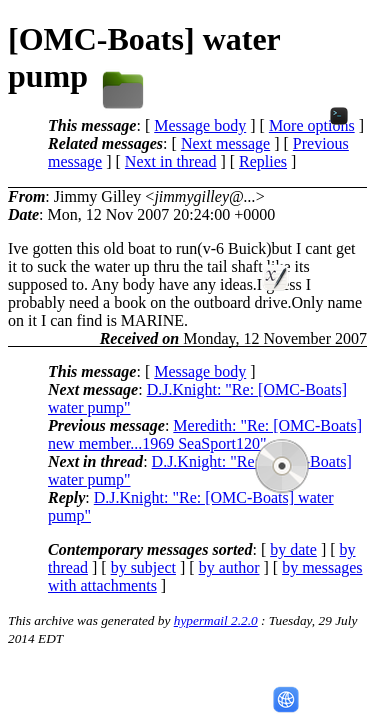 This screenshot has width=375, height=720. I want to click on folder ready to accept dragged files, so click(123, 90).